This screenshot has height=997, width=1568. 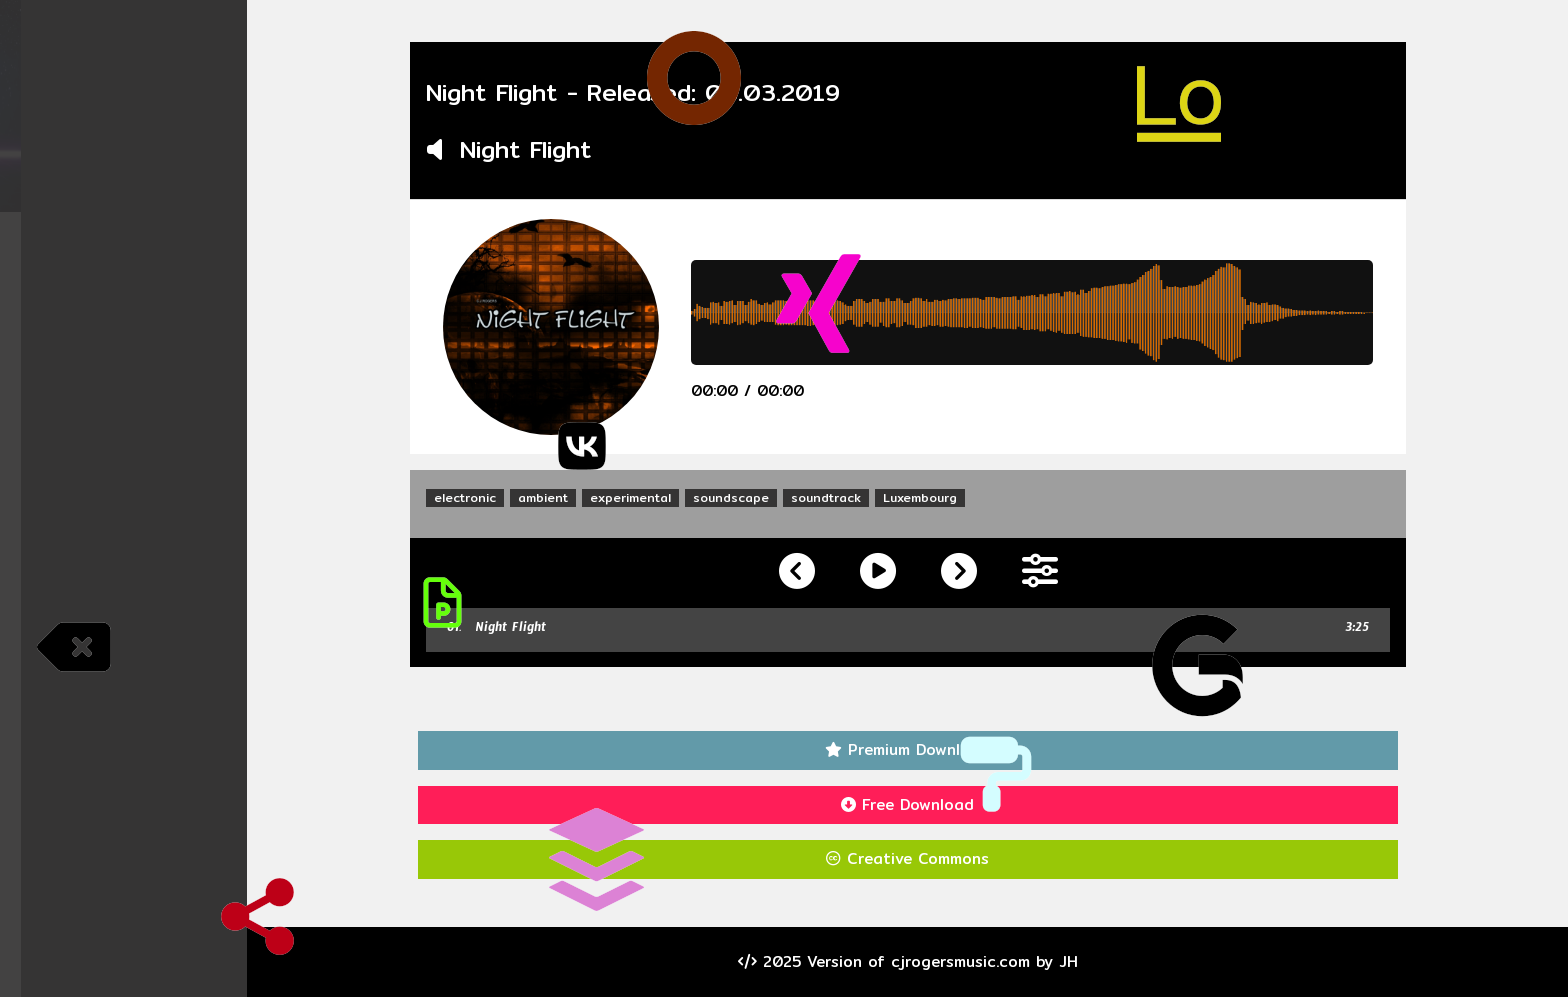 What do you see at coordinates (818, 303) in the screenshot?
I see `link to xing professional network profile` at bounding box center [818, 303].